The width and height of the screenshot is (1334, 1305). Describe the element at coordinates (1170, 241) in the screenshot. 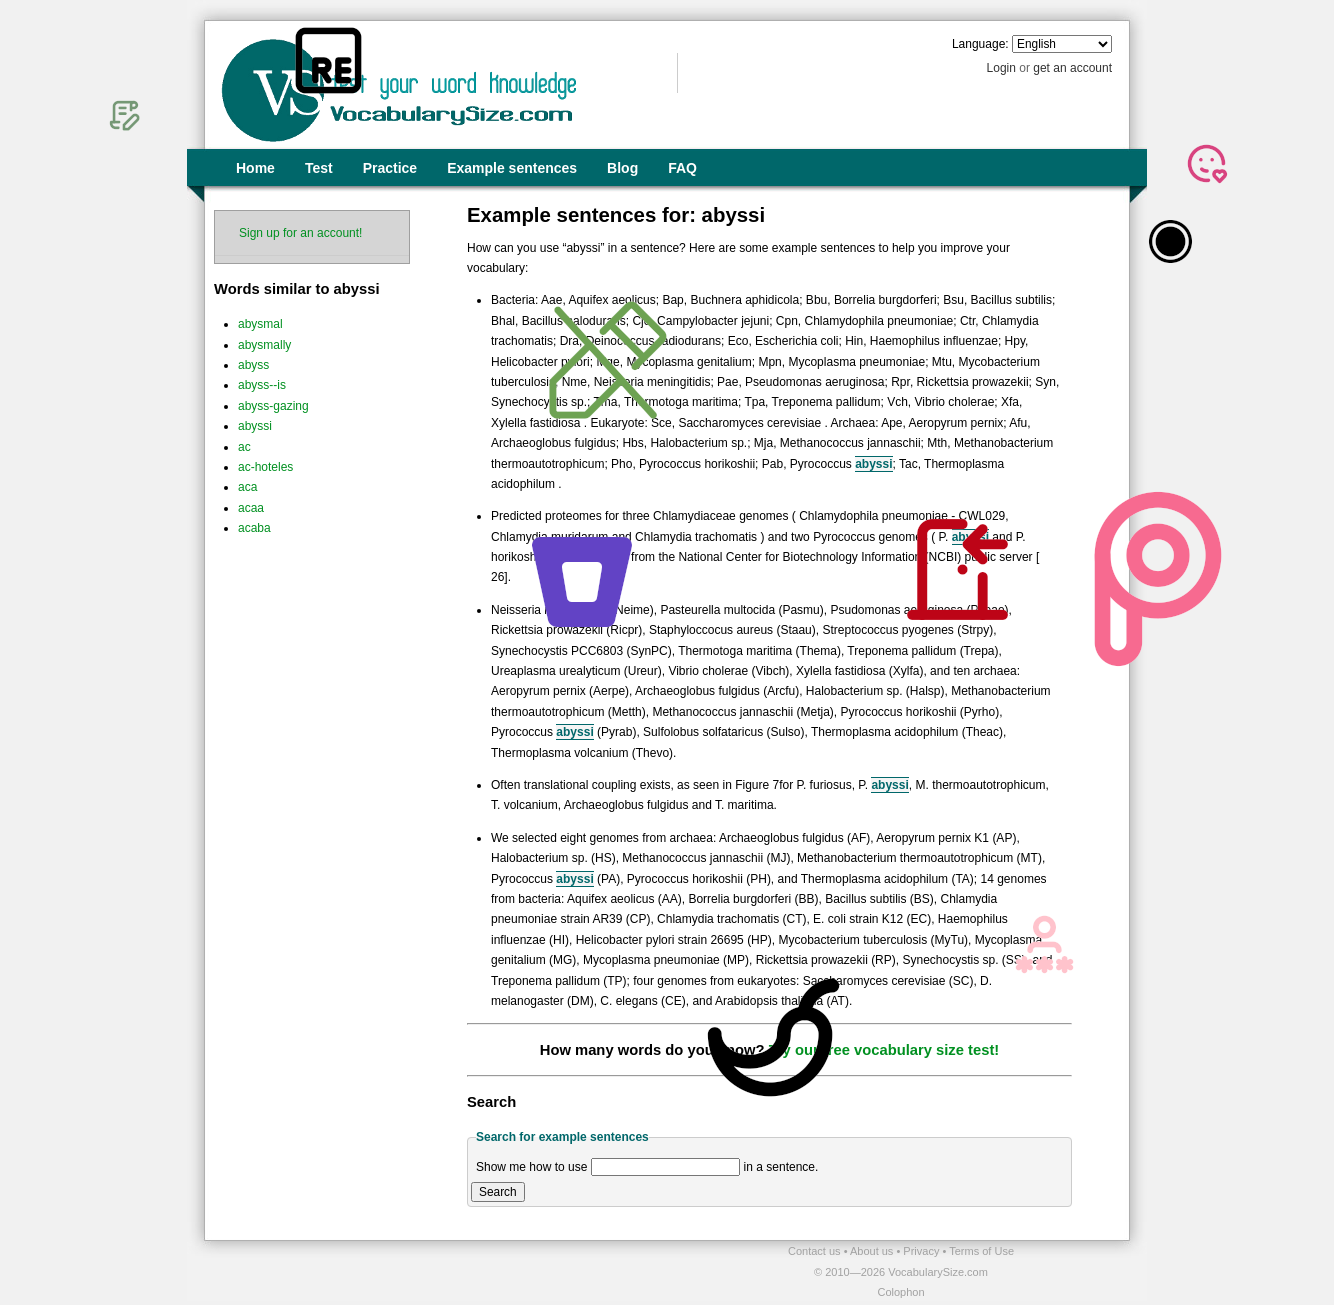

I see `start recording audio or video` at that location.